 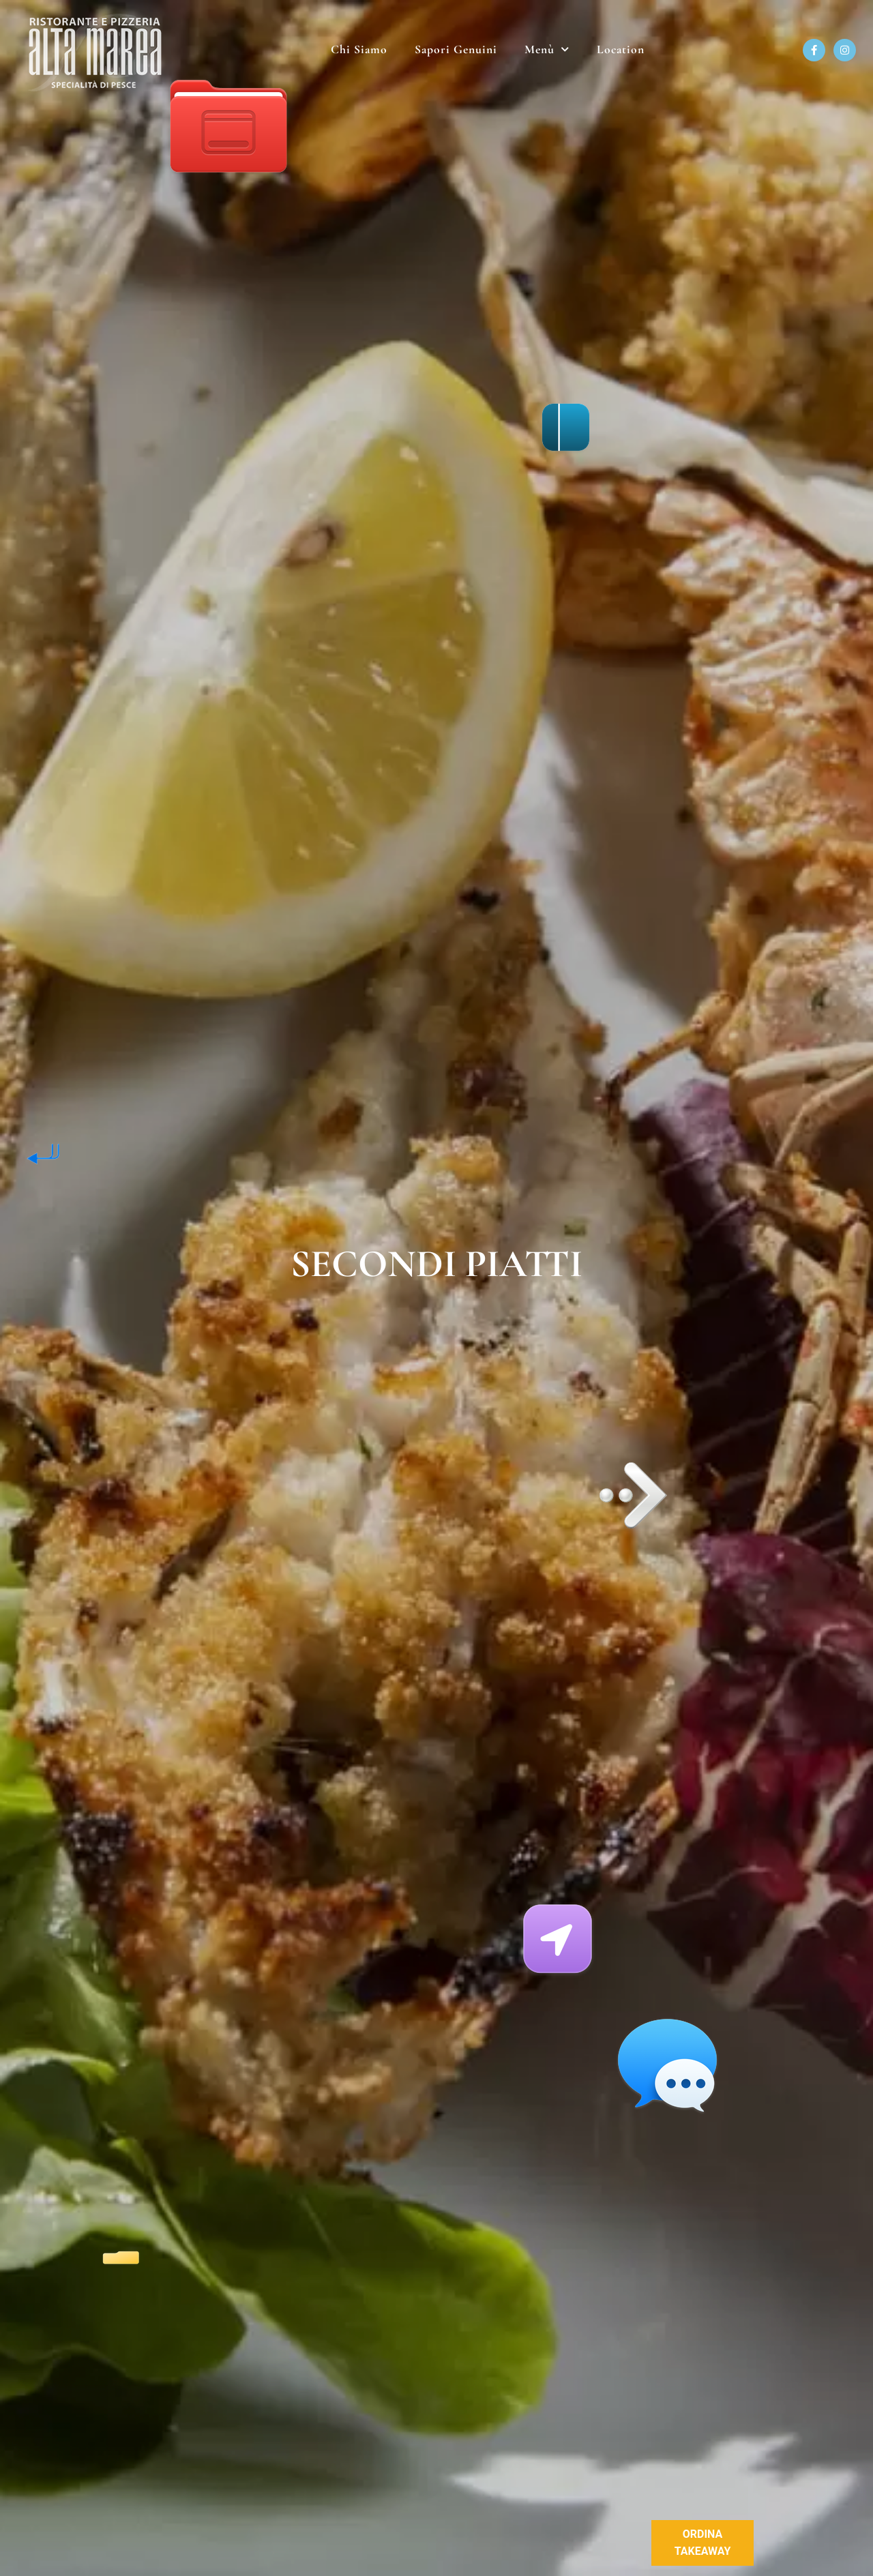 I want to click on go back to the previous screen or page, so click(x=632, y=1495).